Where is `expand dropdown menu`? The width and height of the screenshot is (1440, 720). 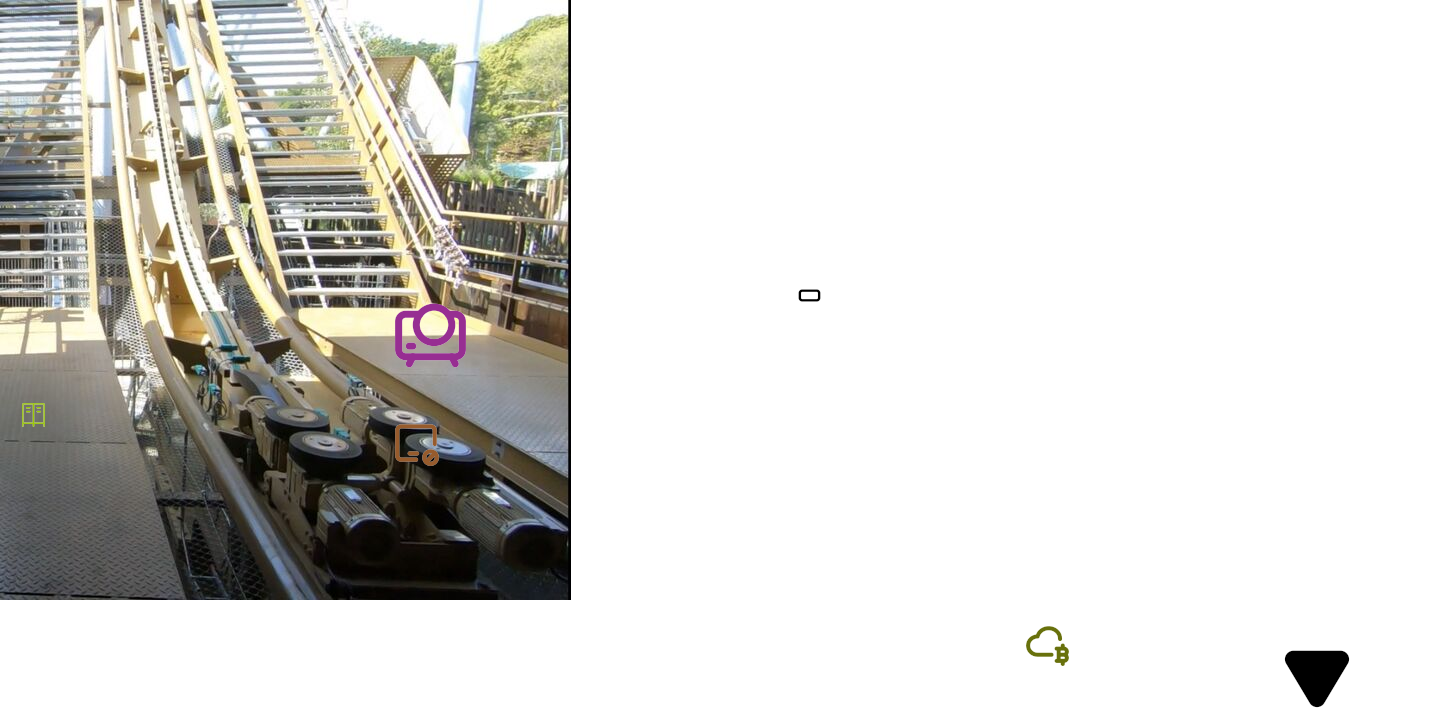 expand dropdown menu is located at coordinates (1317, 677).